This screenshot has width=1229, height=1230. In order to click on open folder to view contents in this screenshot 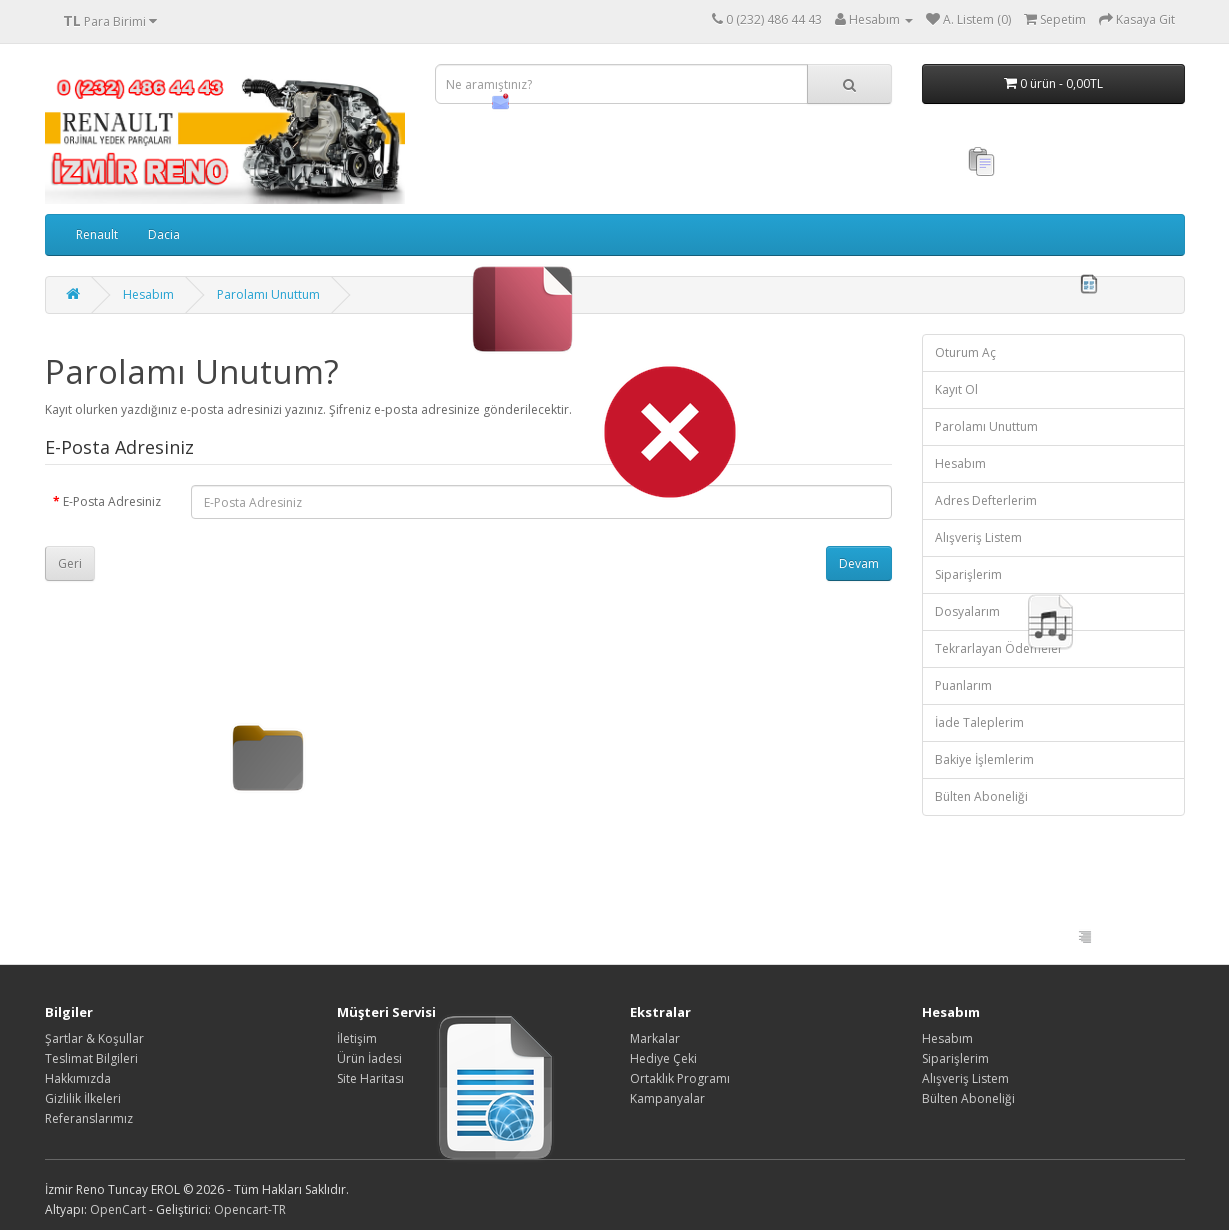, I will do `click(268, 758)`.